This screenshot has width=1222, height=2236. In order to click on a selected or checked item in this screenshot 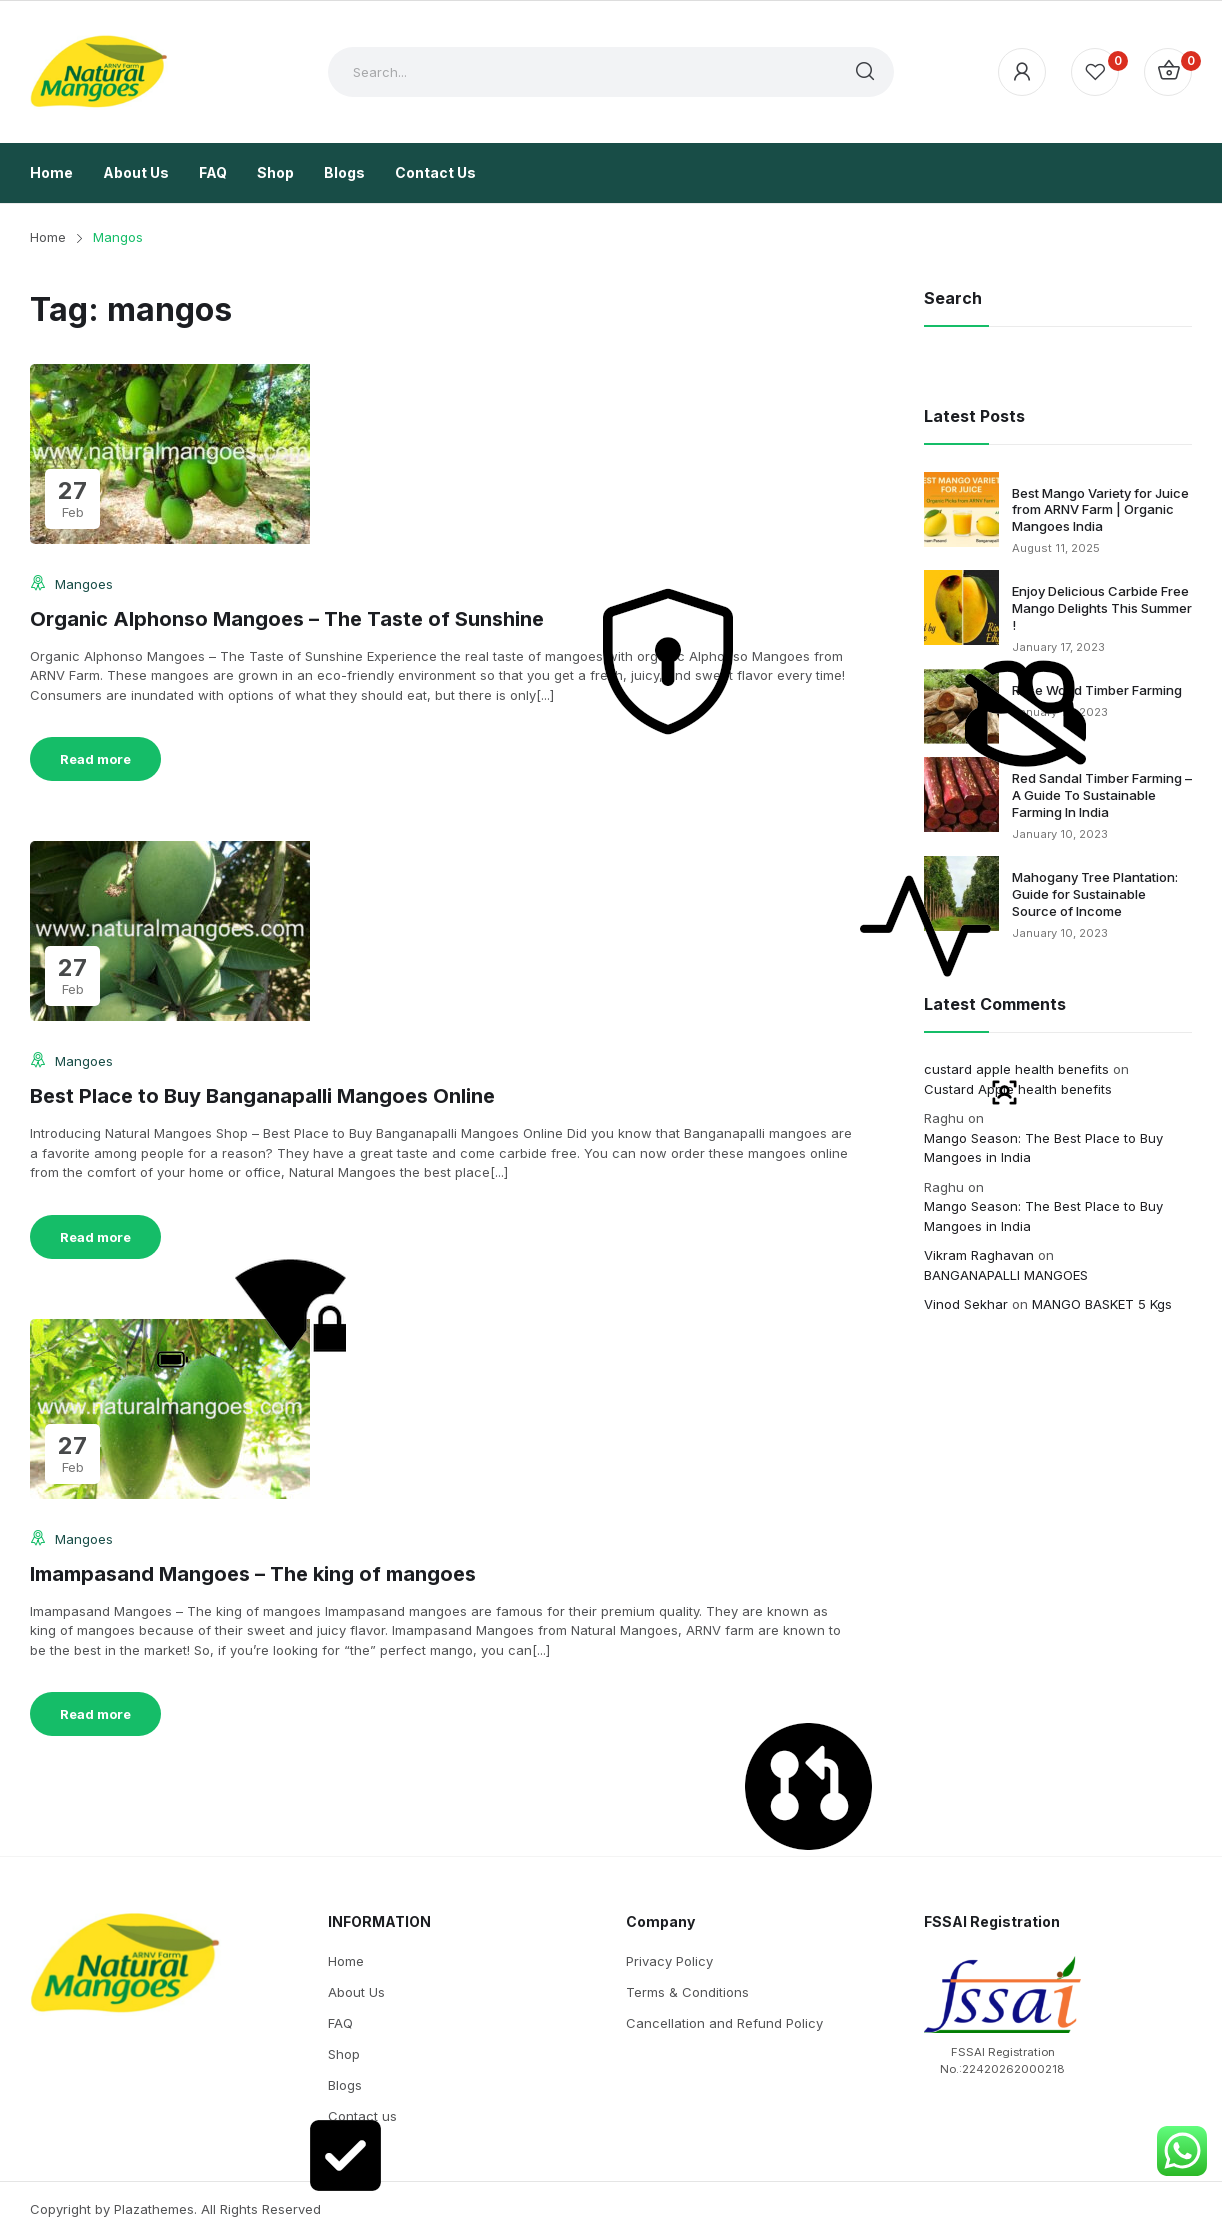, I will do `click(345, 2155)`.